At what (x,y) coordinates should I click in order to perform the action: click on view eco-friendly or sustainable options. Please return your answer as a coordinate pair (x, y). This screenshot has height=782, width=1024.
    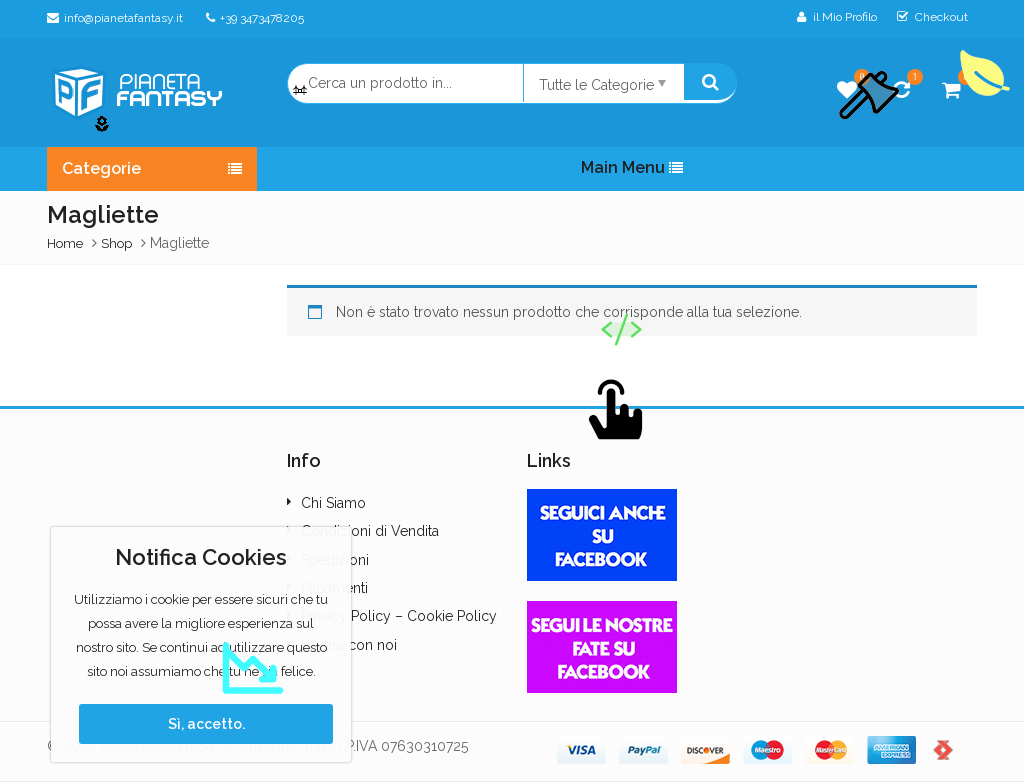
    Looking at the image, I should click on (985, 73).